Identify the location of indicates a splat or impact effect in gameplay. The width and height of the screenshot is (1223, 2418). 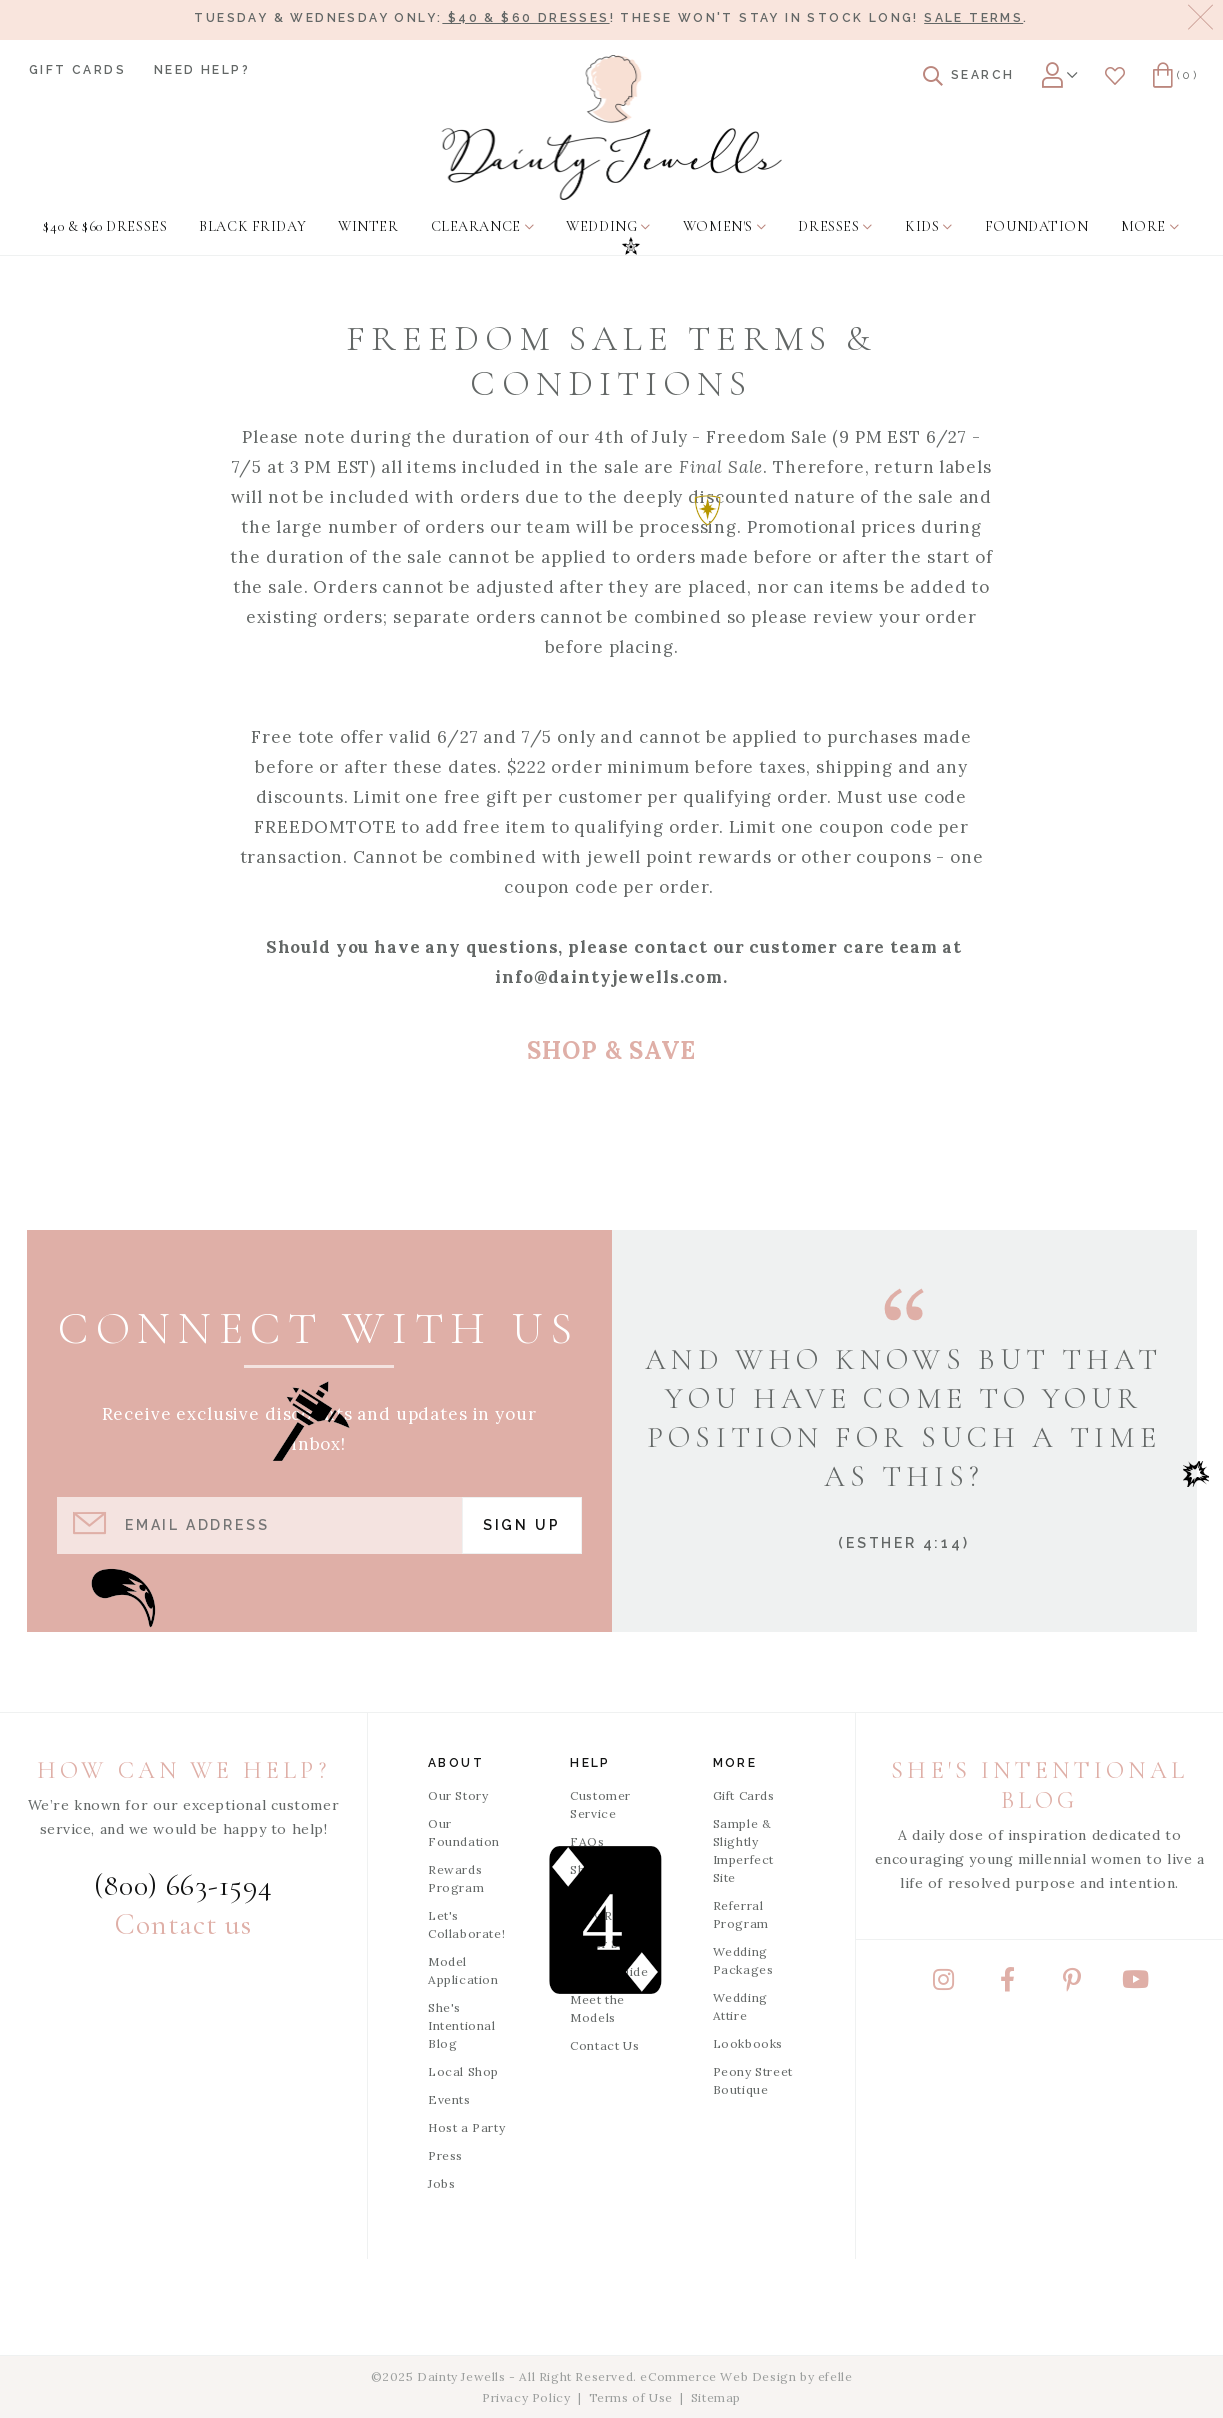
(1196, 1474).